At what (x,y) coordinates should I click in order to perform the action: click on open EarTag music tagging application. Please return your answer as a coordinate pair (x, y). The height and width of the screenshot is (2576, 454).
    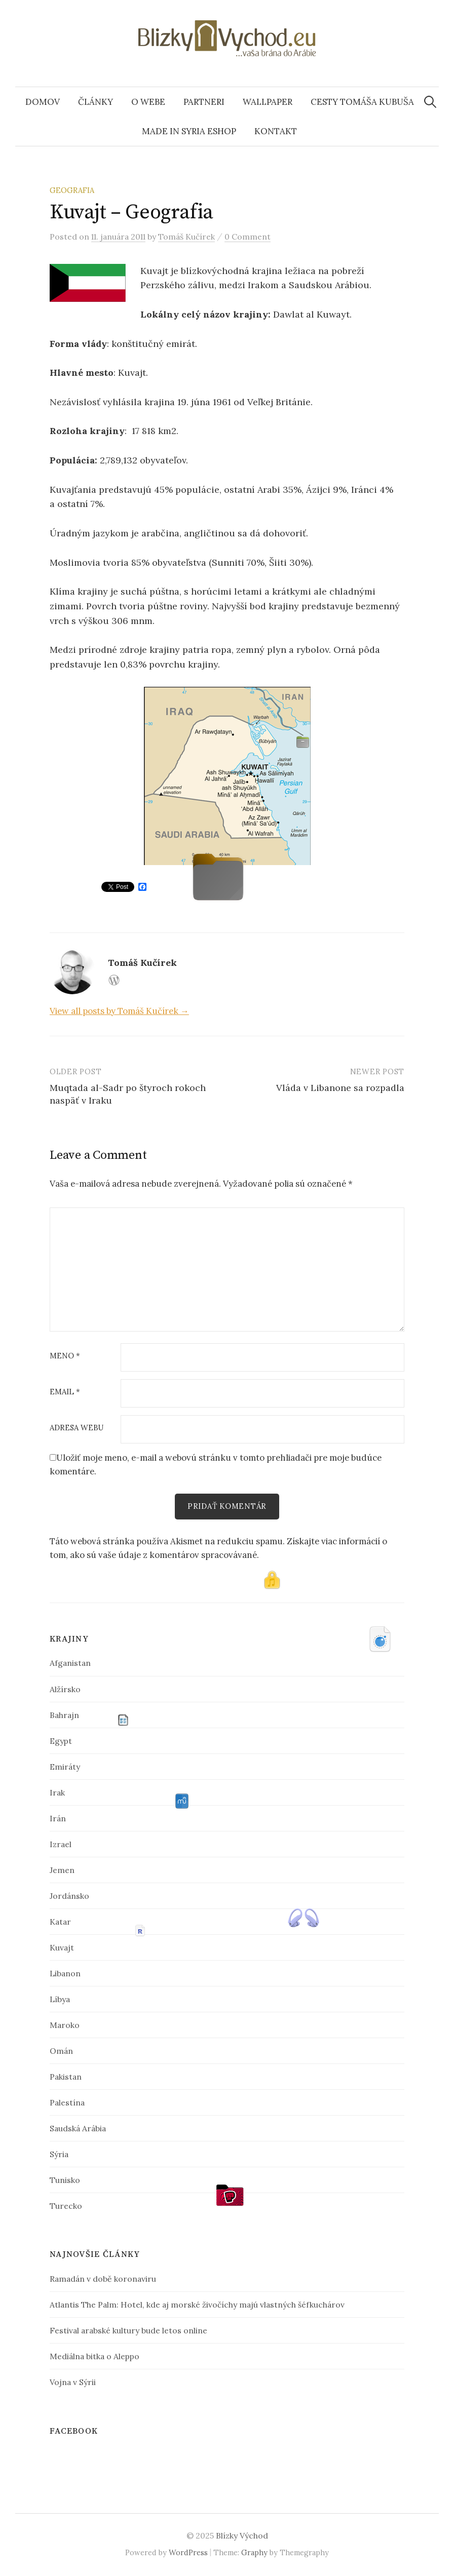
    Looking at the image, I should click on (272, 1580).